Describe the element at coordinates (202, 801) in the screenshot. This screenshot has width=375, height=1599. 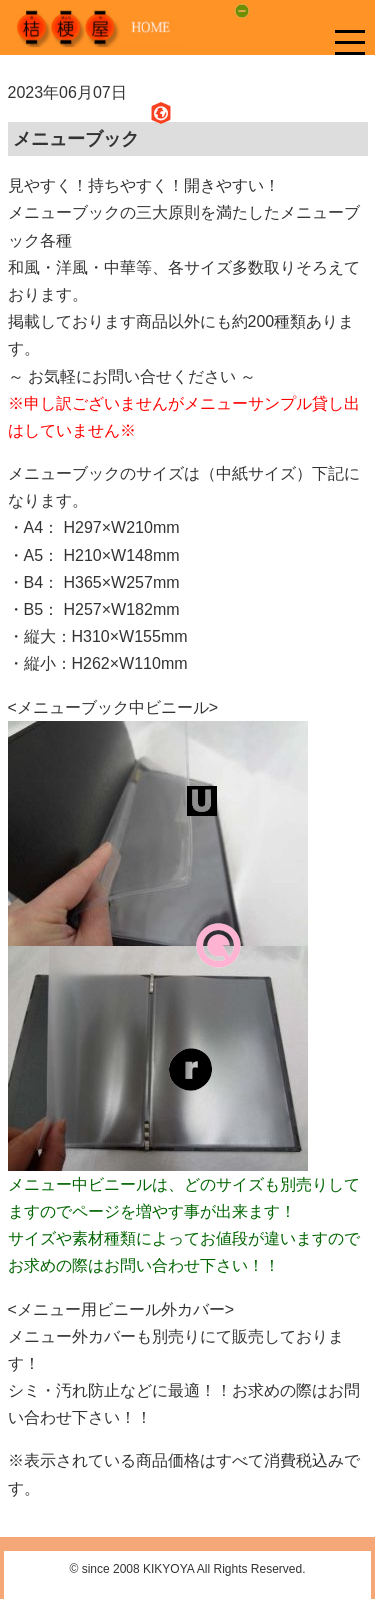
I see `visit unpkg CDN service` at that location.